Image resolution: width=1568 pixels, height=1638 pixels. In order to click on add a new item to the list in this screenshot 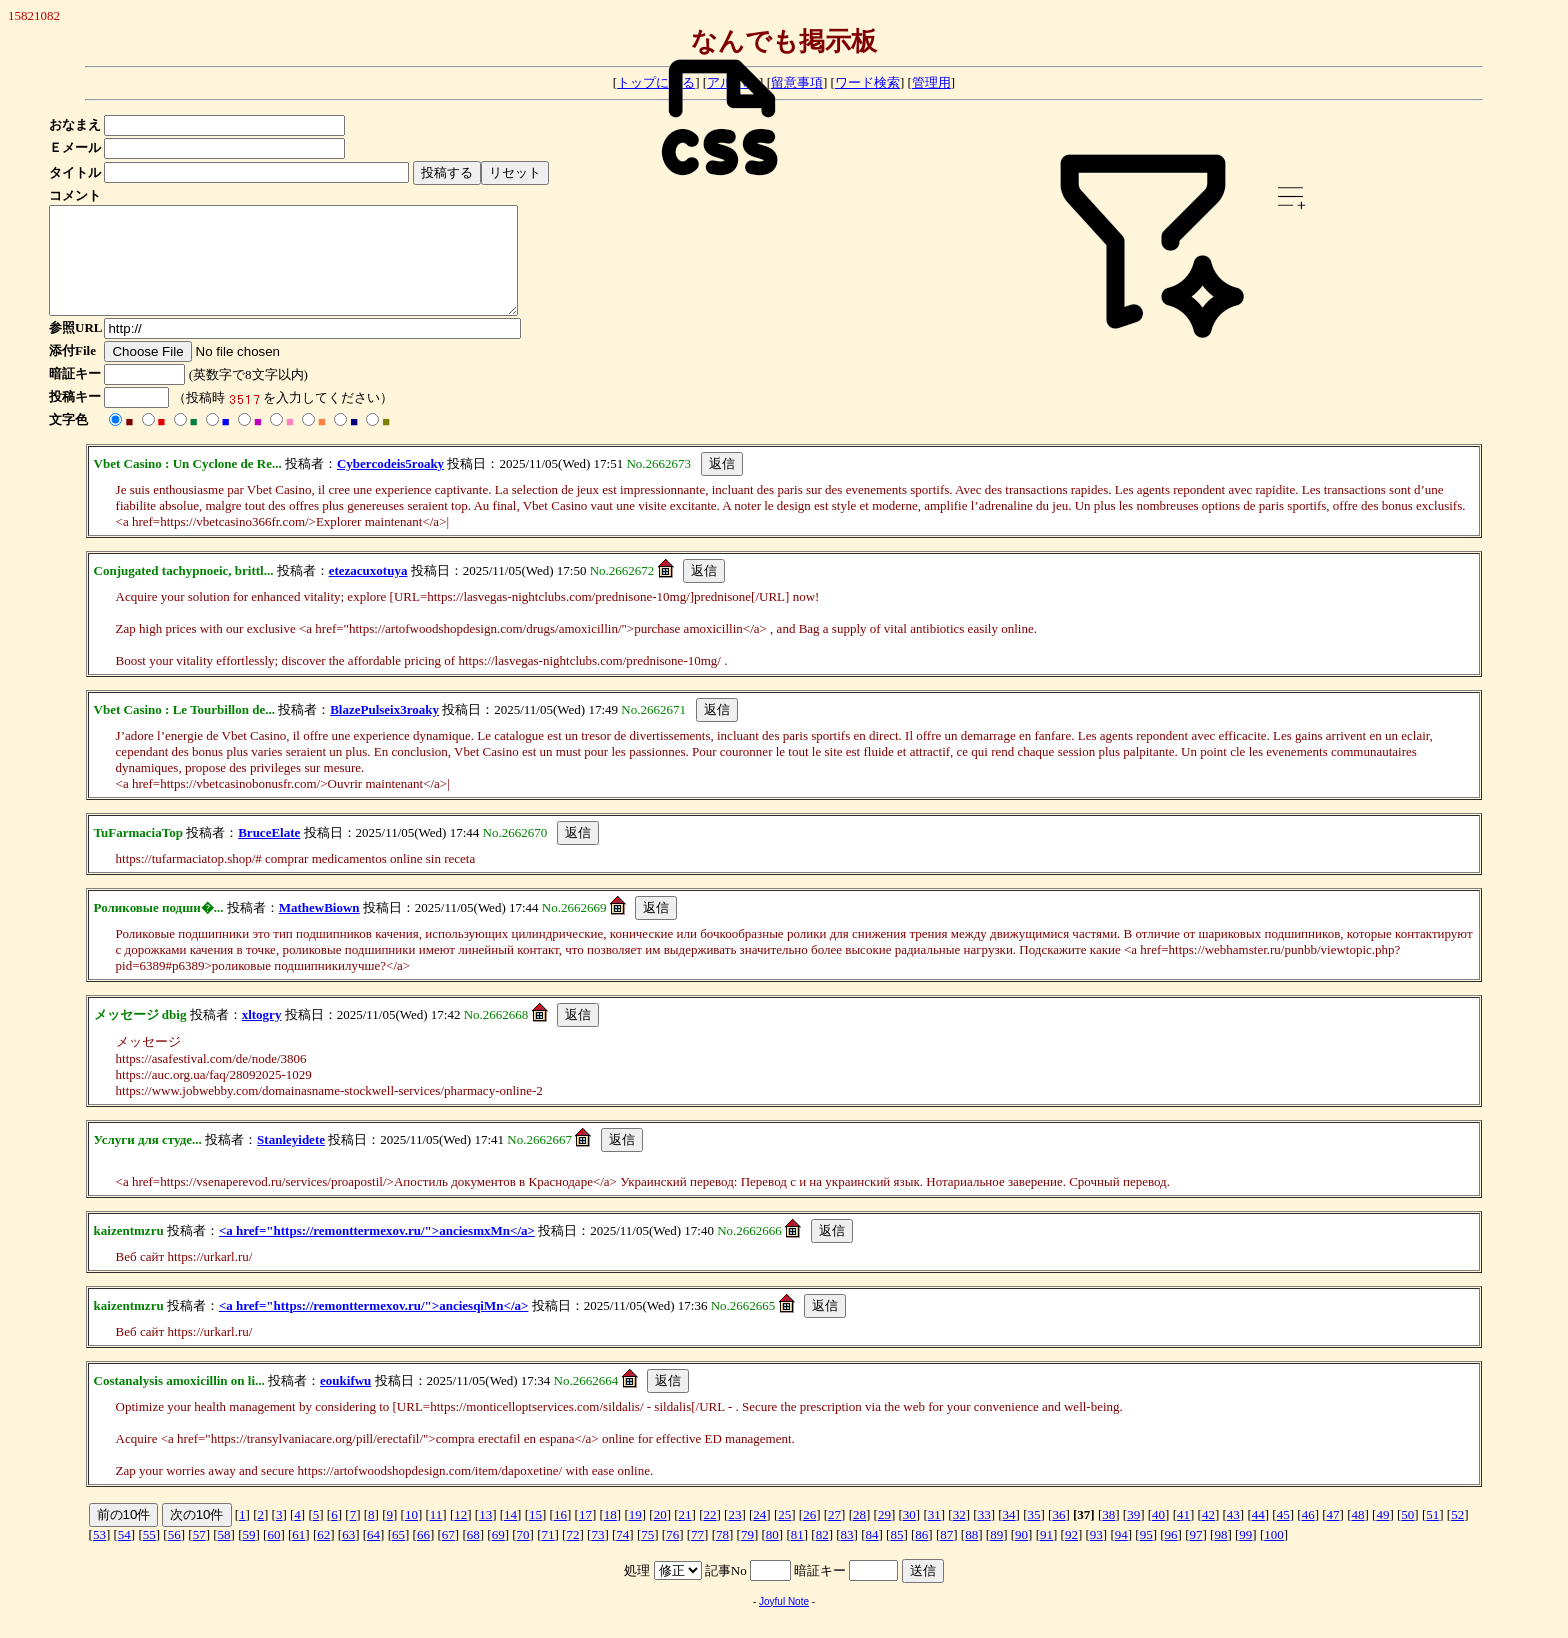, I will do `click(1290, 196)`.